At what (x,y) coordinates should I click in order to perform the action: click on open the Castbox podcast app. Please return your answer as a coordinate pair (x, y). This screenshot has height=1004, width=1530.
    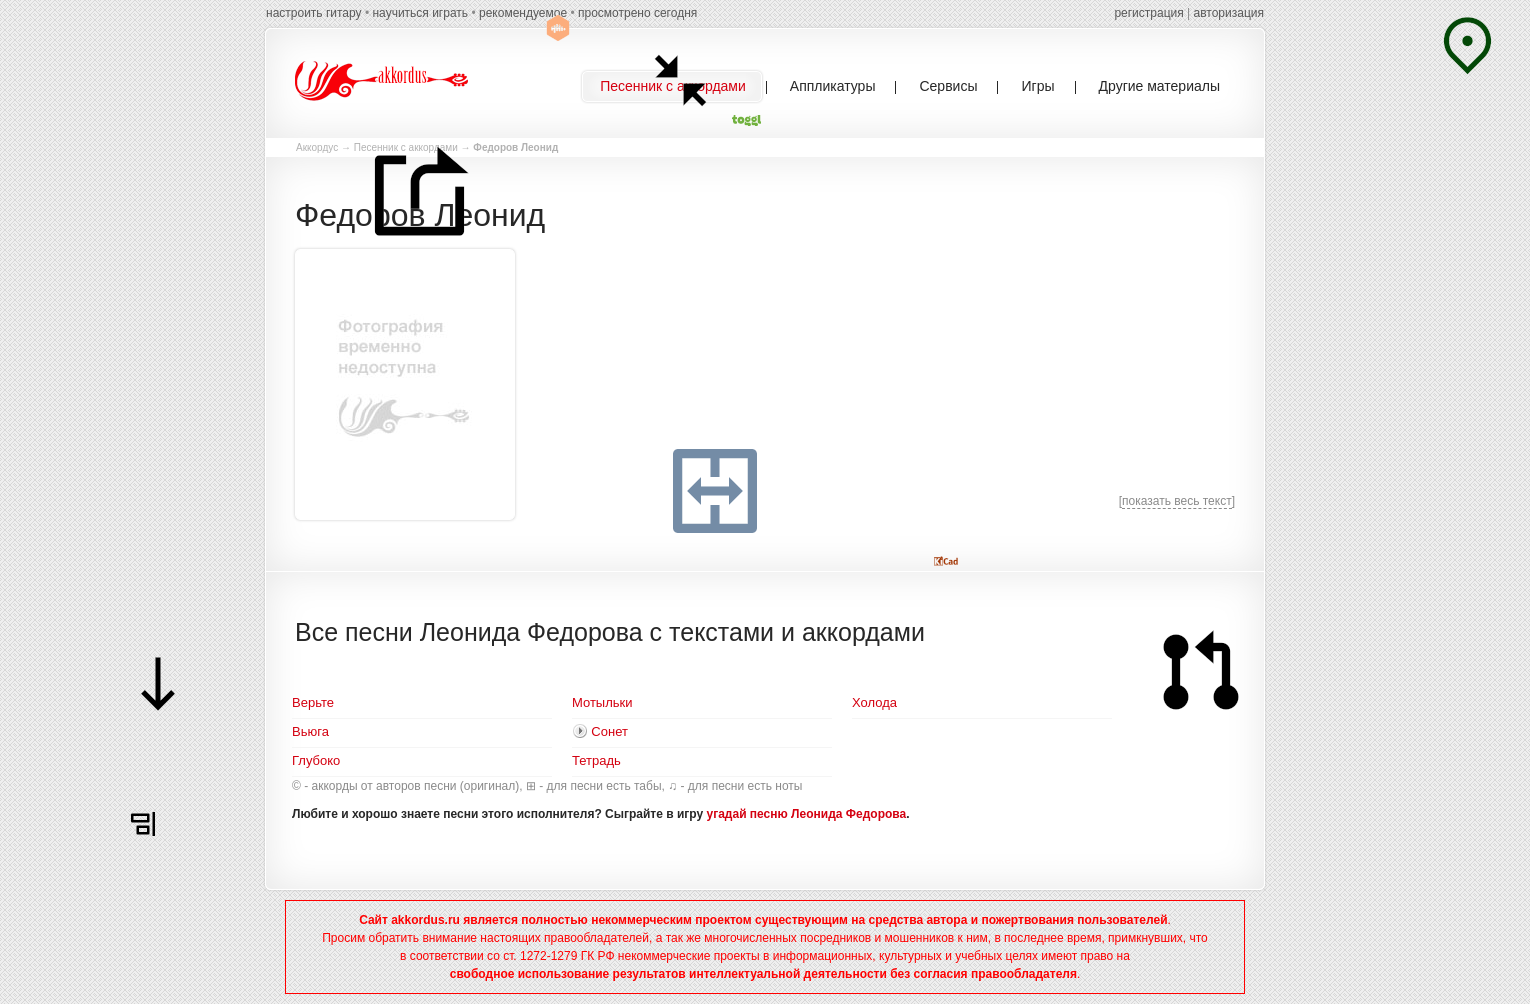
    Looking at the image, I should click on (558, 28).